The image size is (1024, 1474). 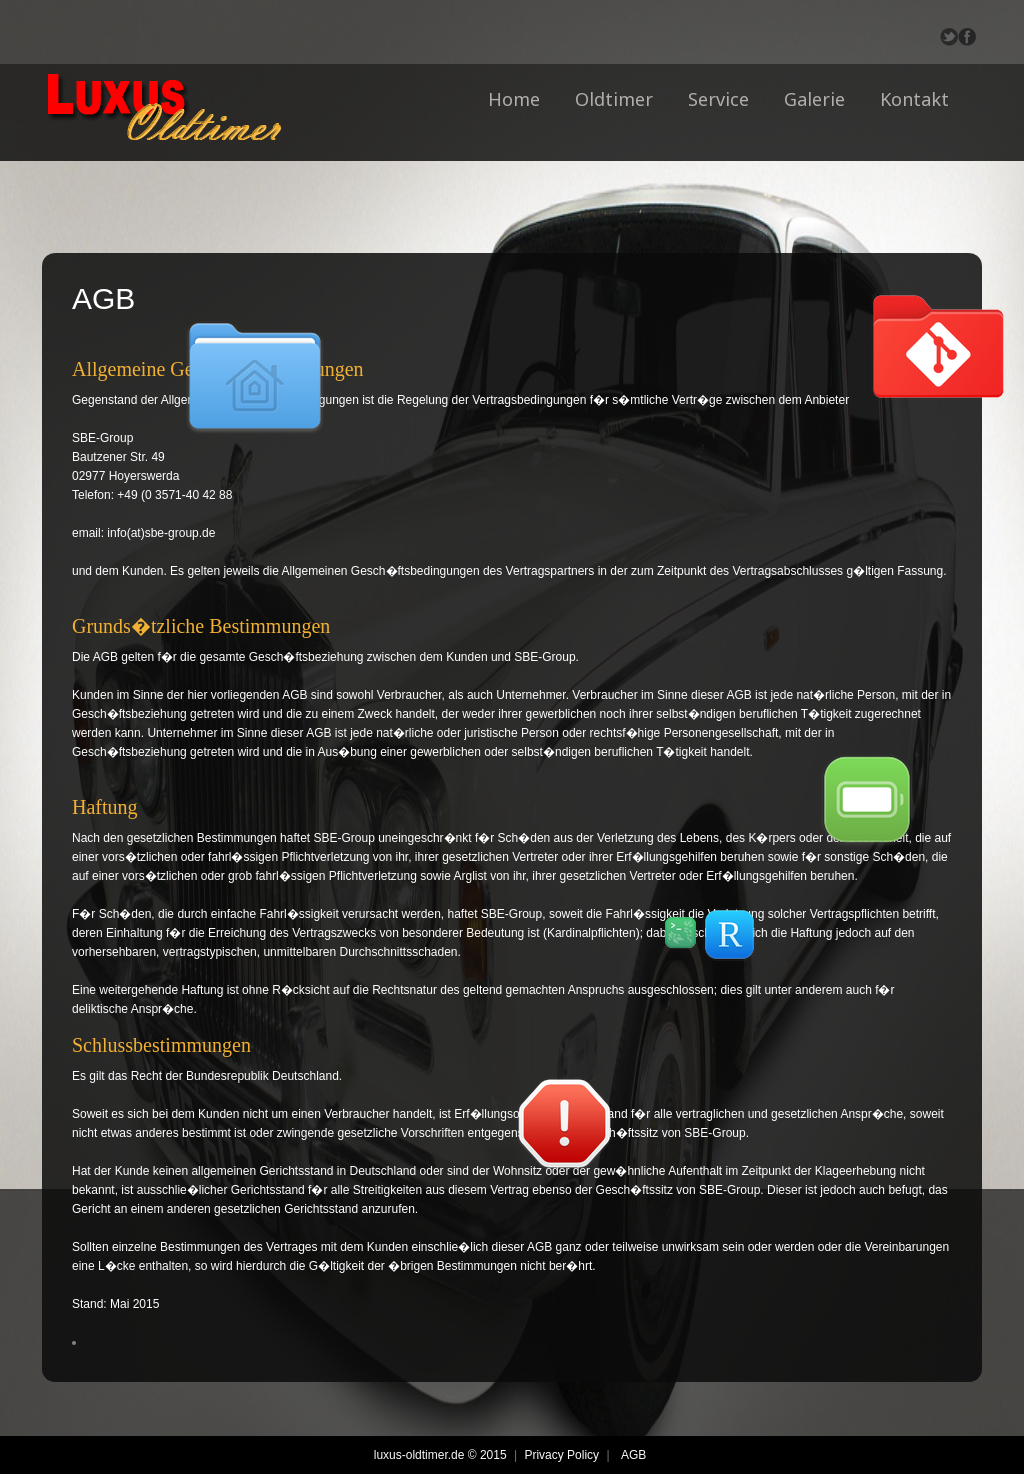 I want to click on open HomeKit accessories and settings folder, so click(x=255, y=376).